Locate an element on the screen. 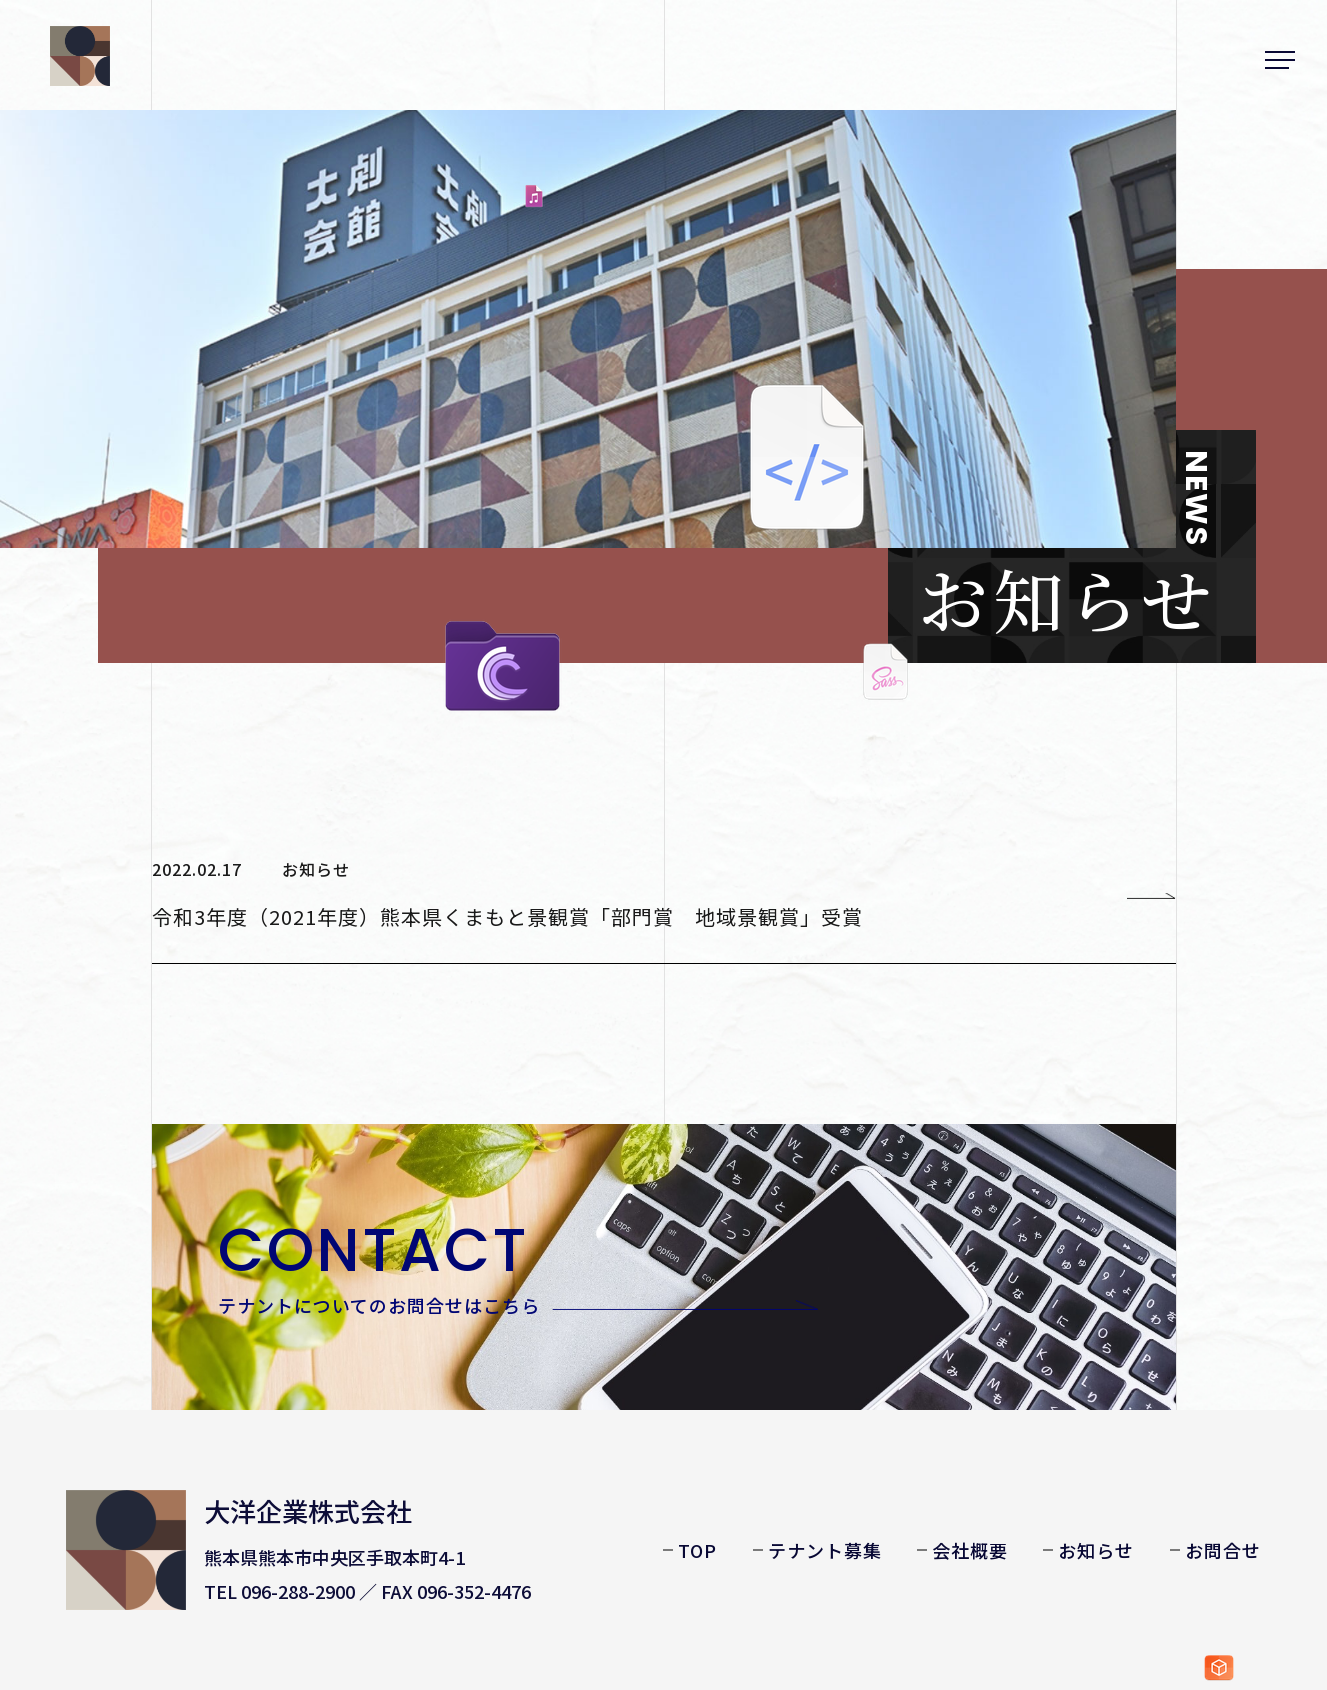 The width and height of the screenshot is (1327, 1690). 3D model file in STL binary format is located at coordinates (1219, 1667).